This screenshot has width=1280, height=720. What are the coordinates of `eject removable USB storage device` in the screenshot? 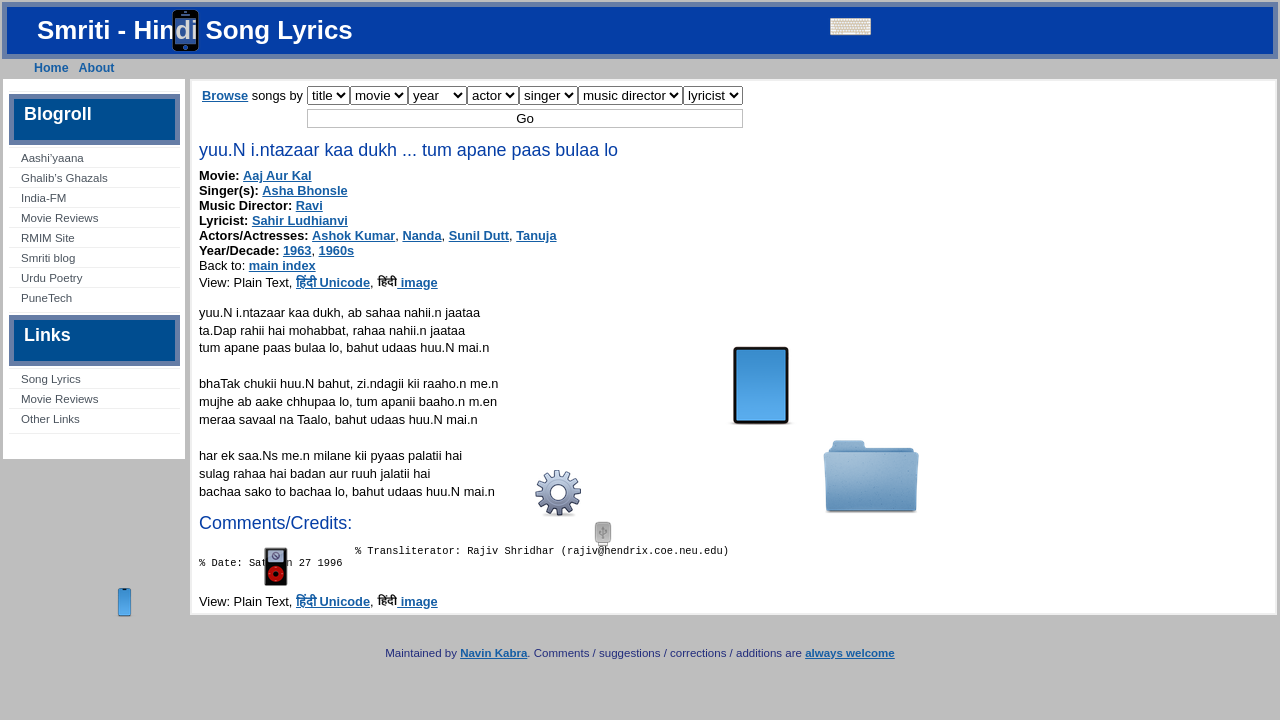 It's located at (603, 534).